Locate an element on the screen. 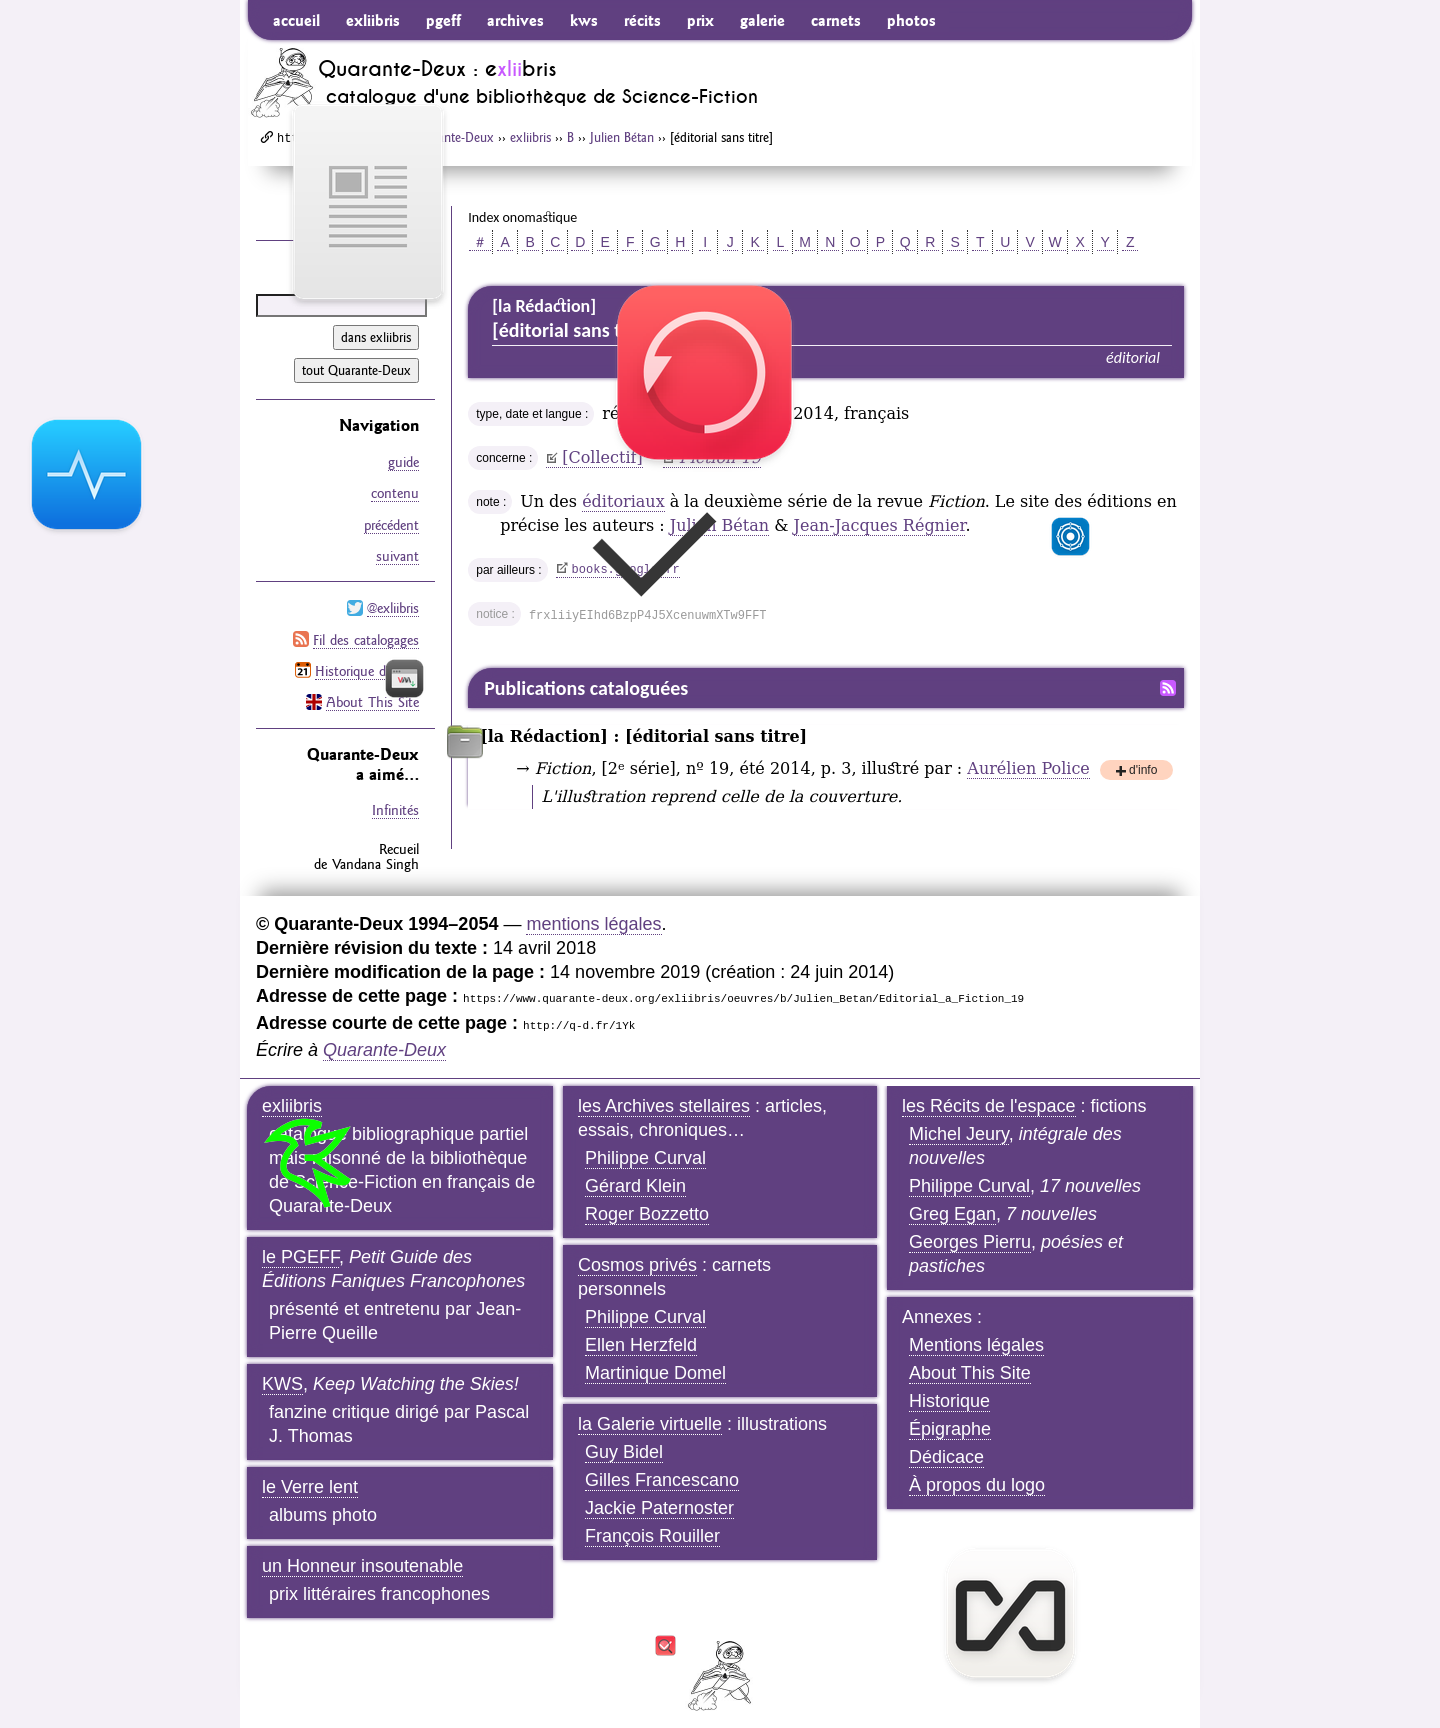 This screenshot has width=1440, height=1728. open kate text editor is located at coordinates (311, 1161).